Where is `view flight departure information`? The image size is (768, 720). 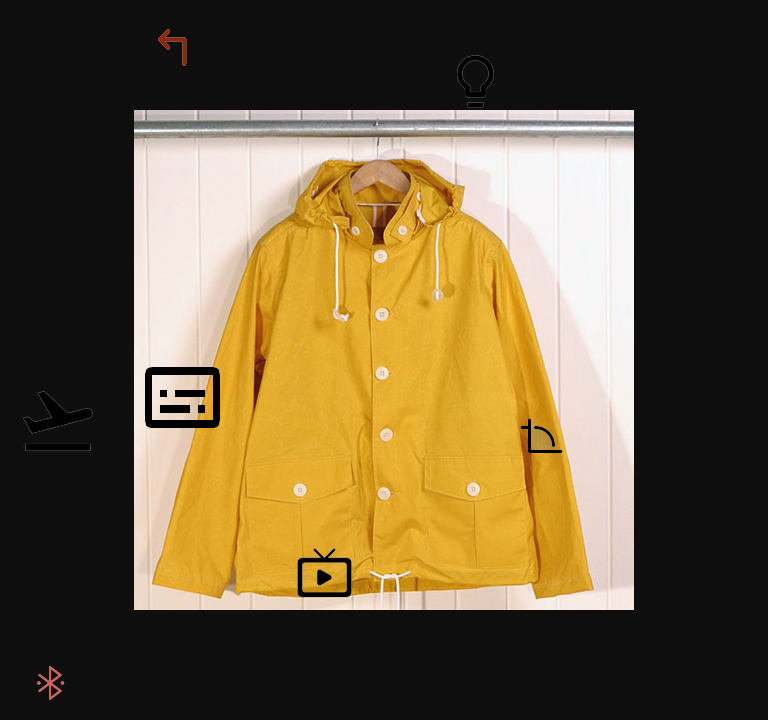 view flight departure information is located at coordinates (58, 420).